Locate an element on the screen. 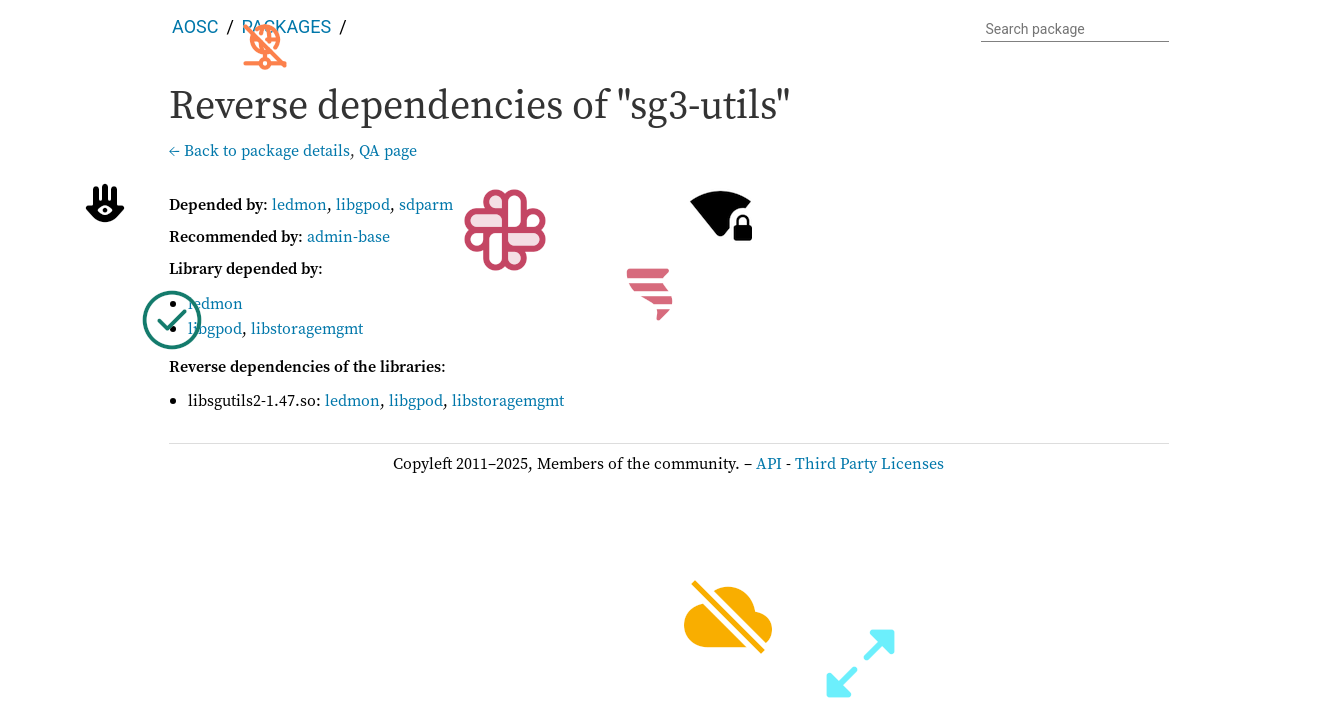 The height and width of the screenshot is (720, 1337). open Slack messaging app is located at coordinates (505, 230).